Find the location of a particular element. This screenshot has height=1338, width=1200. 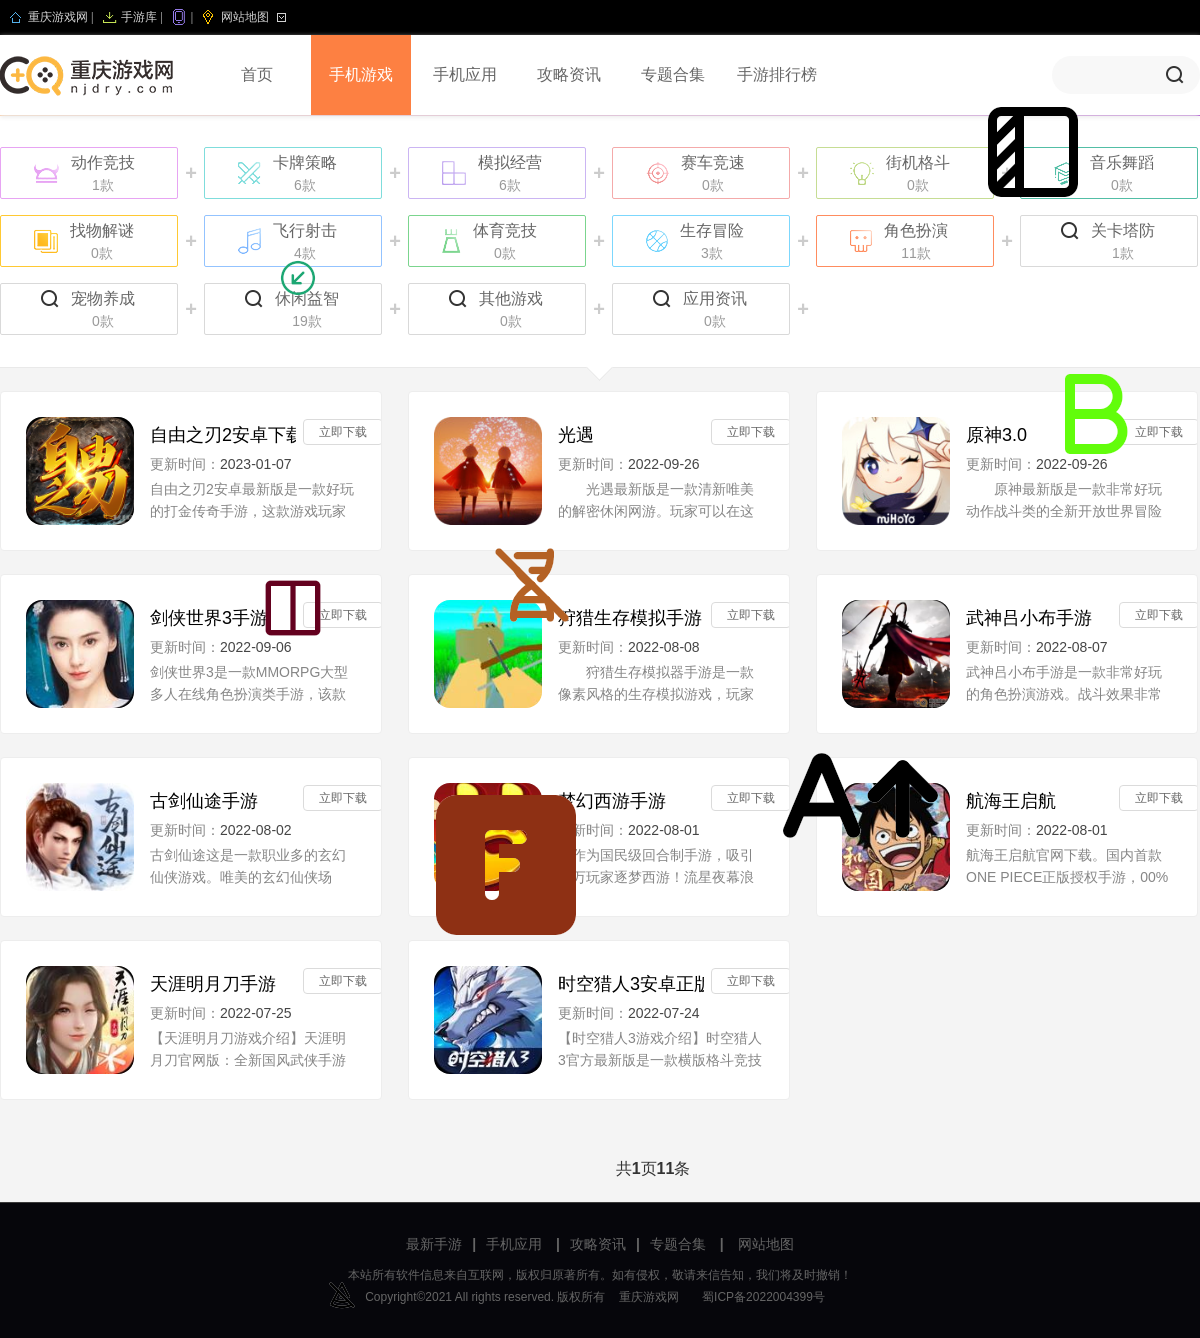

increase font size is located at coordinates (860, 802).